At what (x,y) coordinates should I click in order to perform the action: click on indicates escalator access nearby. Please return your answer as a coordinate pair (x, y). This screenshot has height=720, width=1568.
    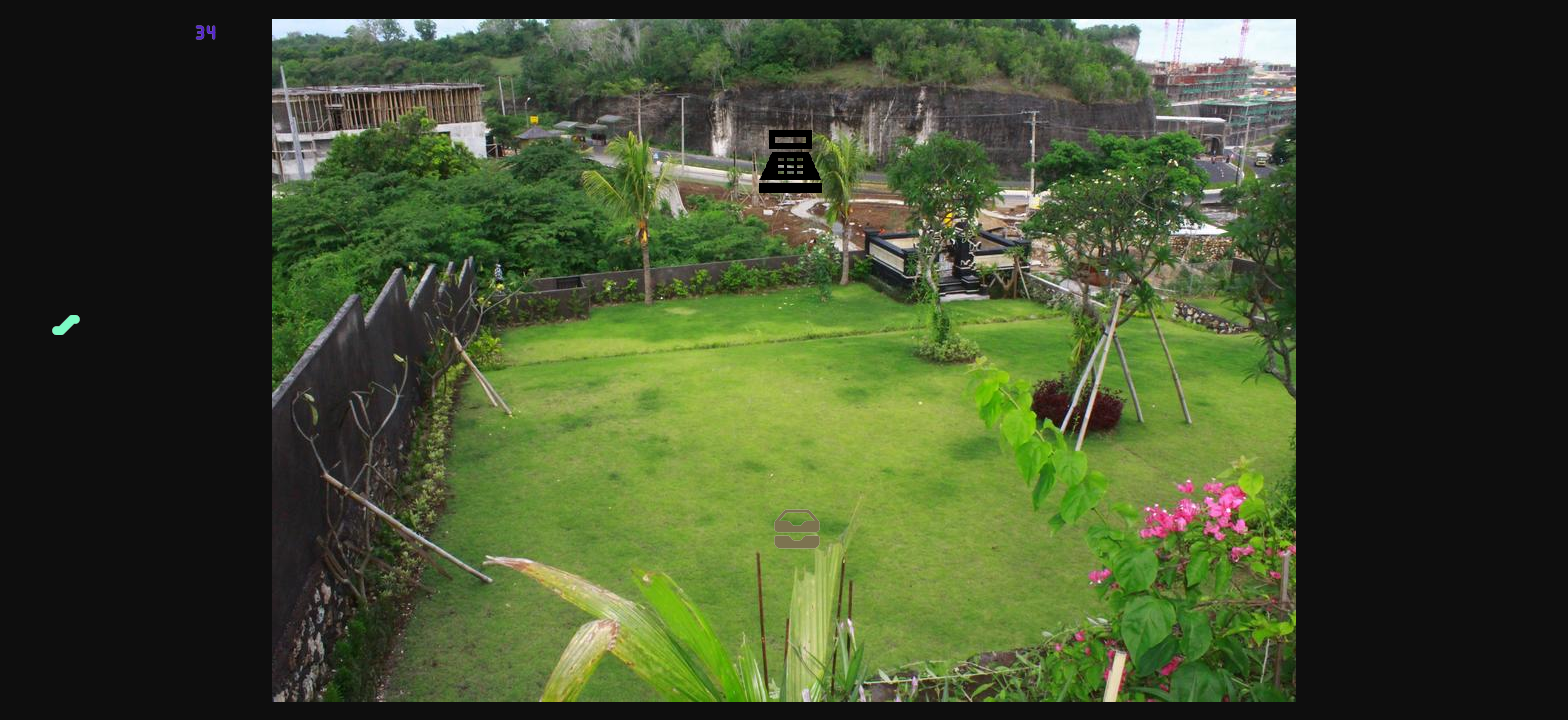
    Looking at the image, I should click on (66, 325).